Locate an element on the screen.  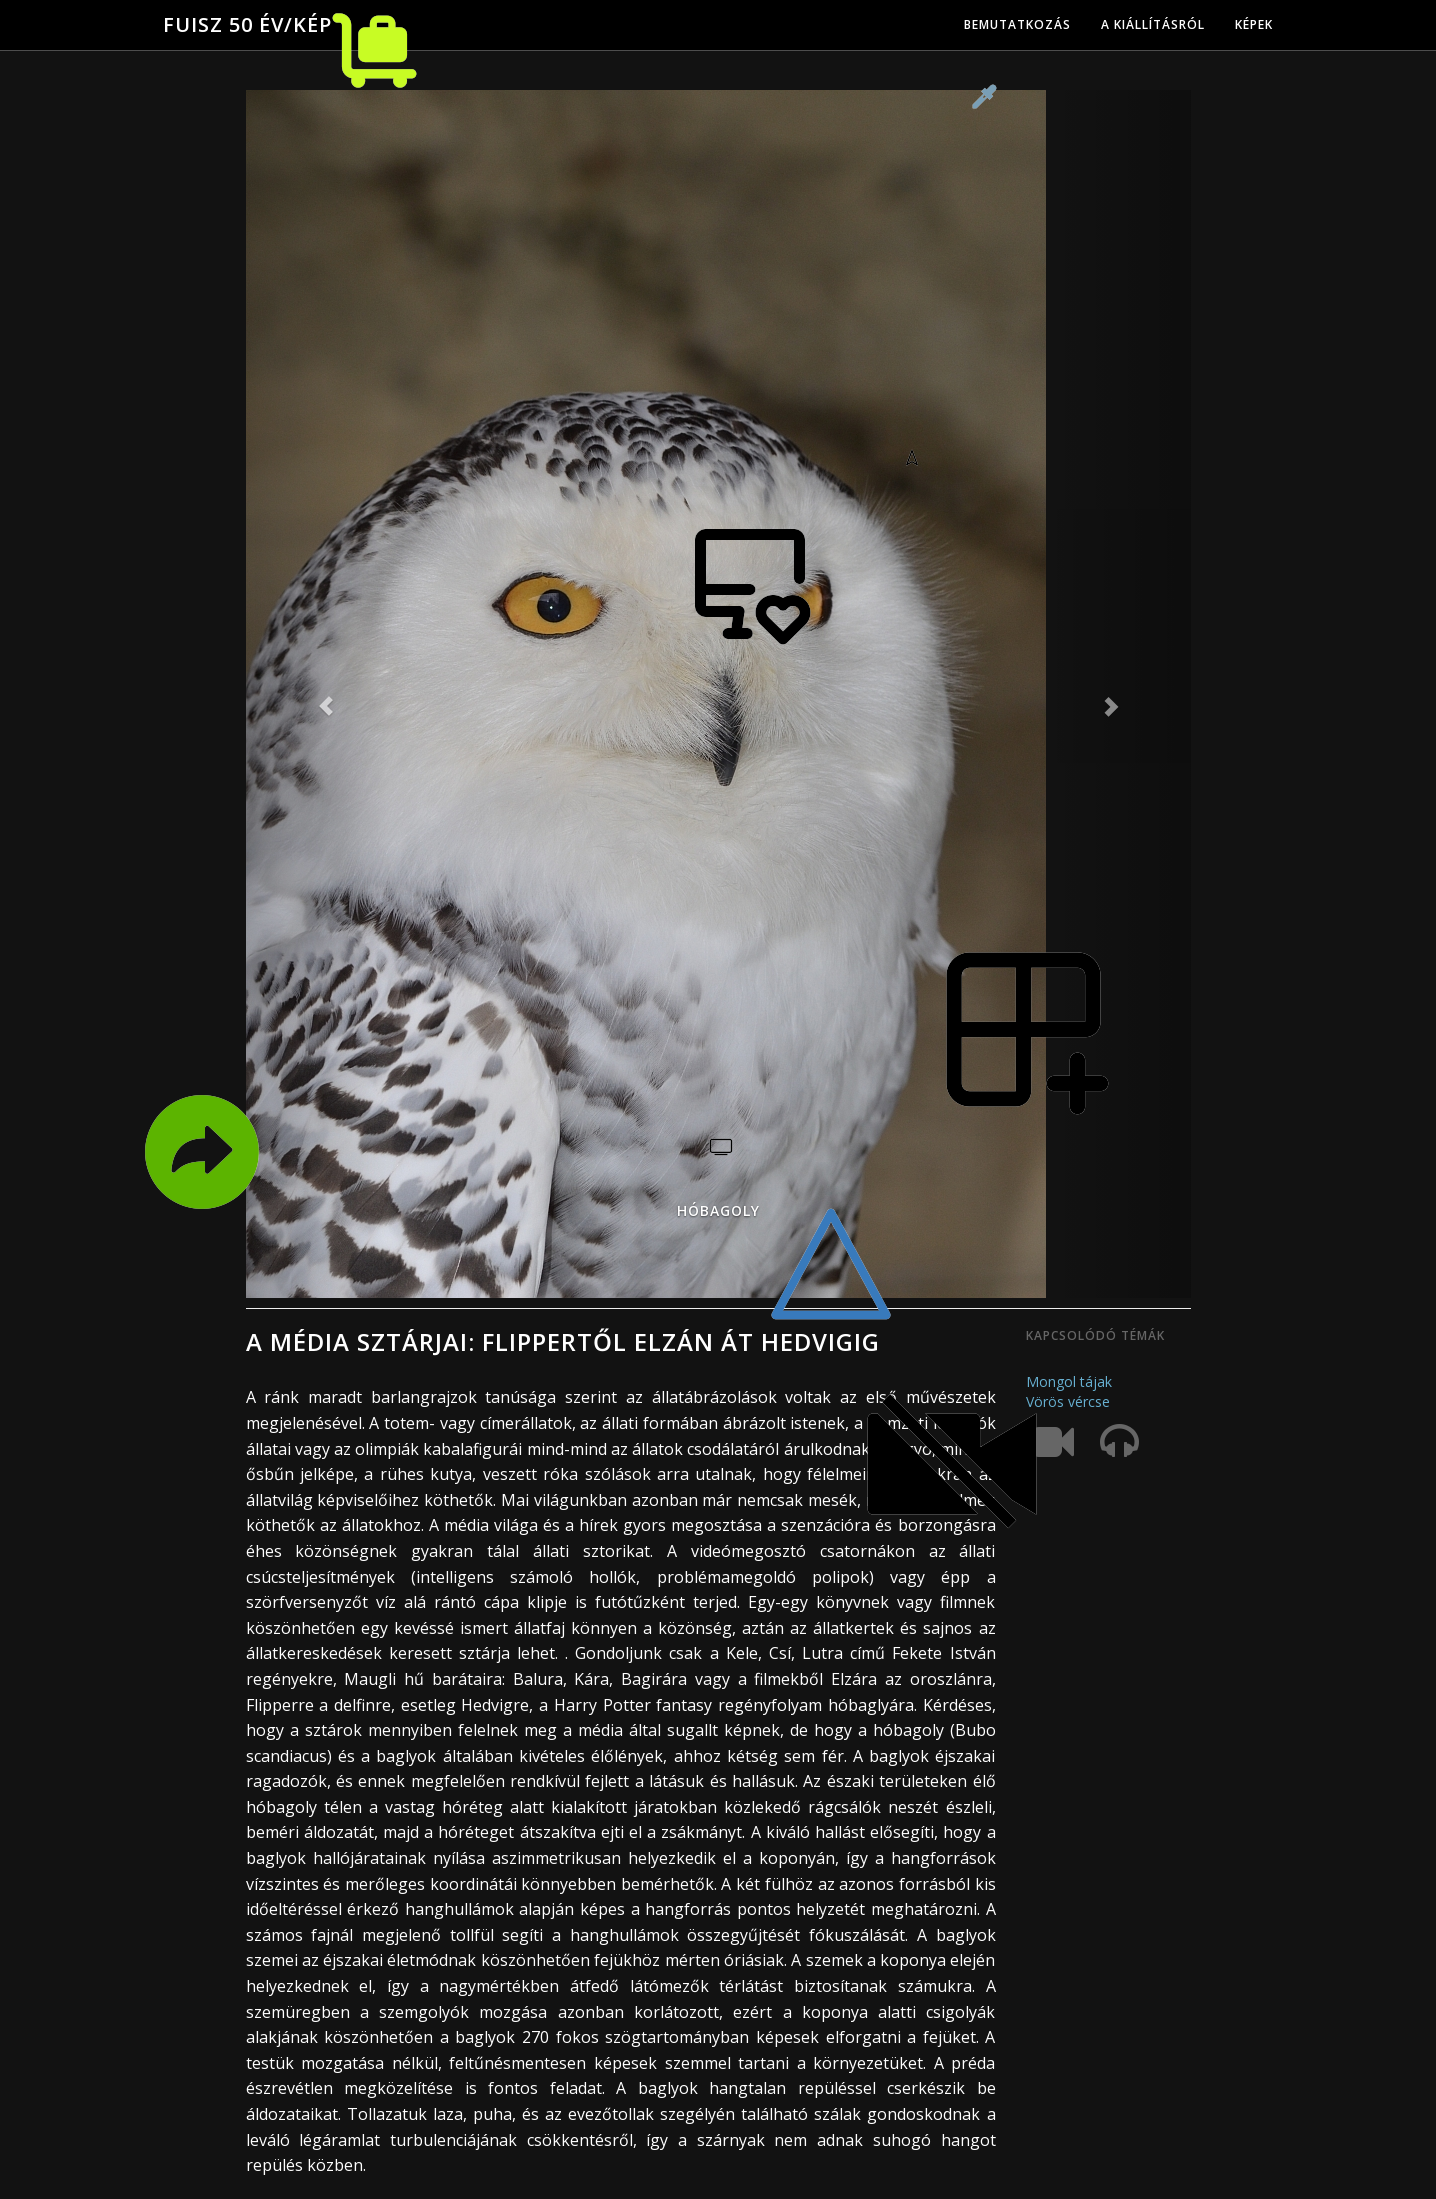
access baggage or luggage services is located at coordinates (374, 50).